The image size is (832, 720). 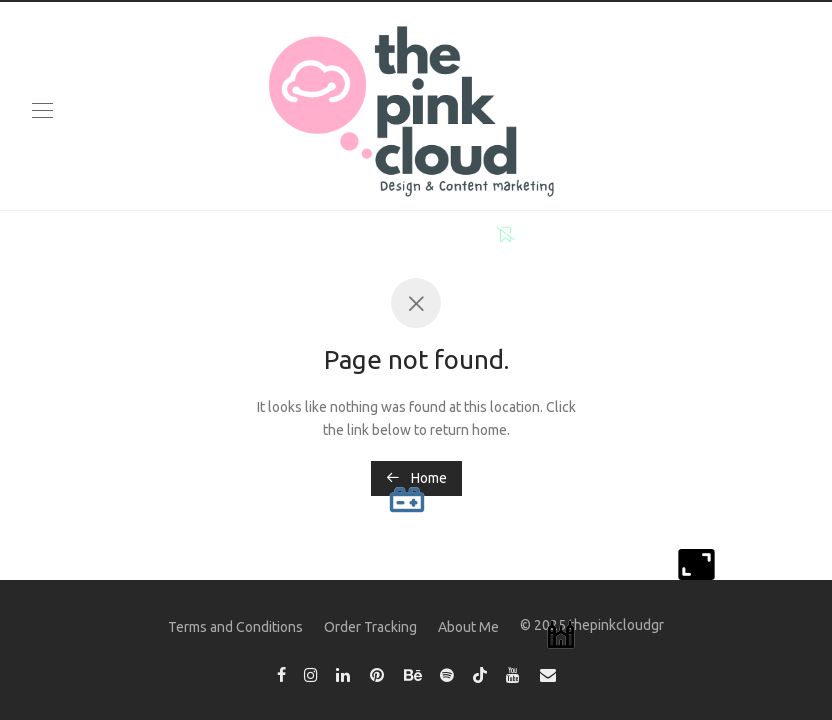 What do you see at coordinates (505, 234) in the screenshot?
I see `remove bookmark from saved items` at bounding box center [505, 234].